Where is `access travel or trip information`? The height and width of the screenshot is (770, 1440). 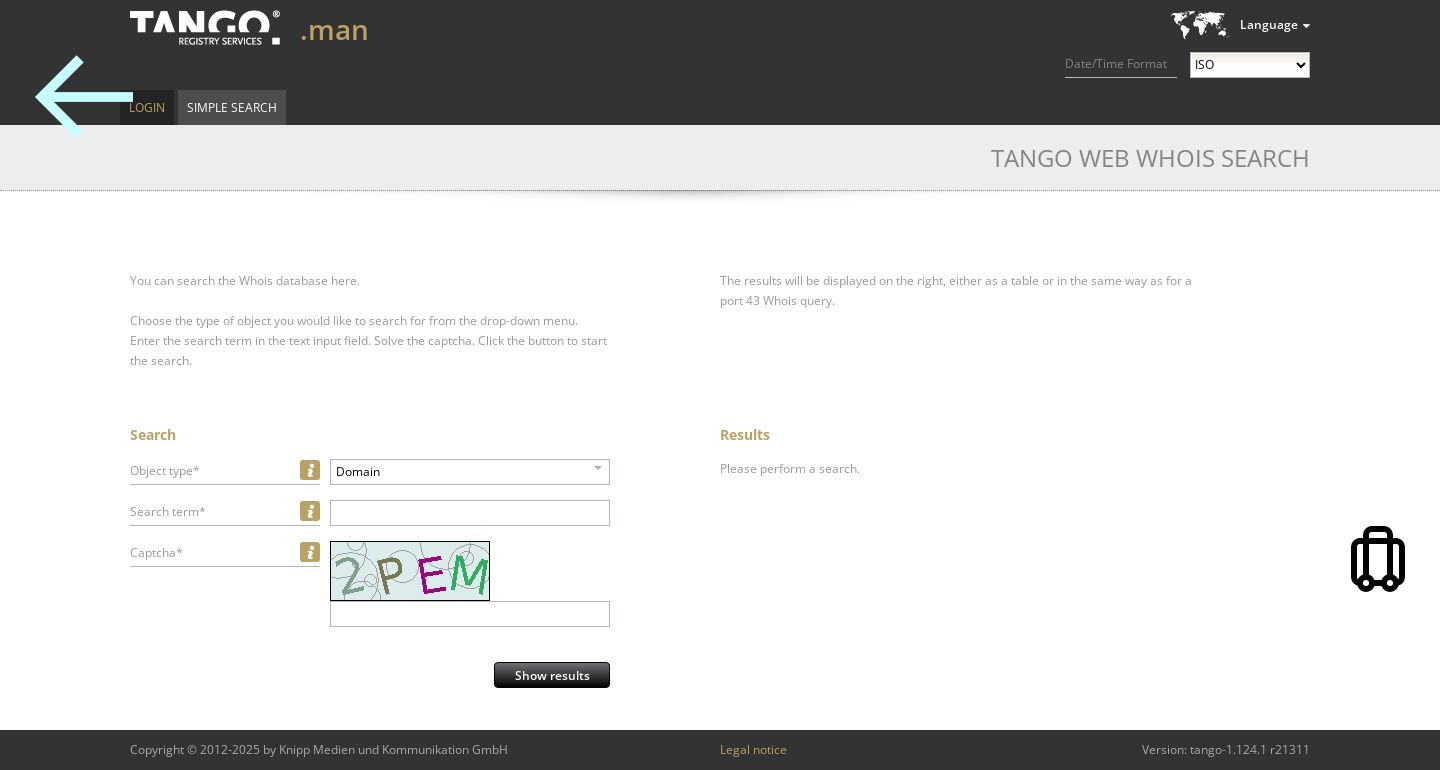 access travel or trip information is located at coordinates (1378, 559).